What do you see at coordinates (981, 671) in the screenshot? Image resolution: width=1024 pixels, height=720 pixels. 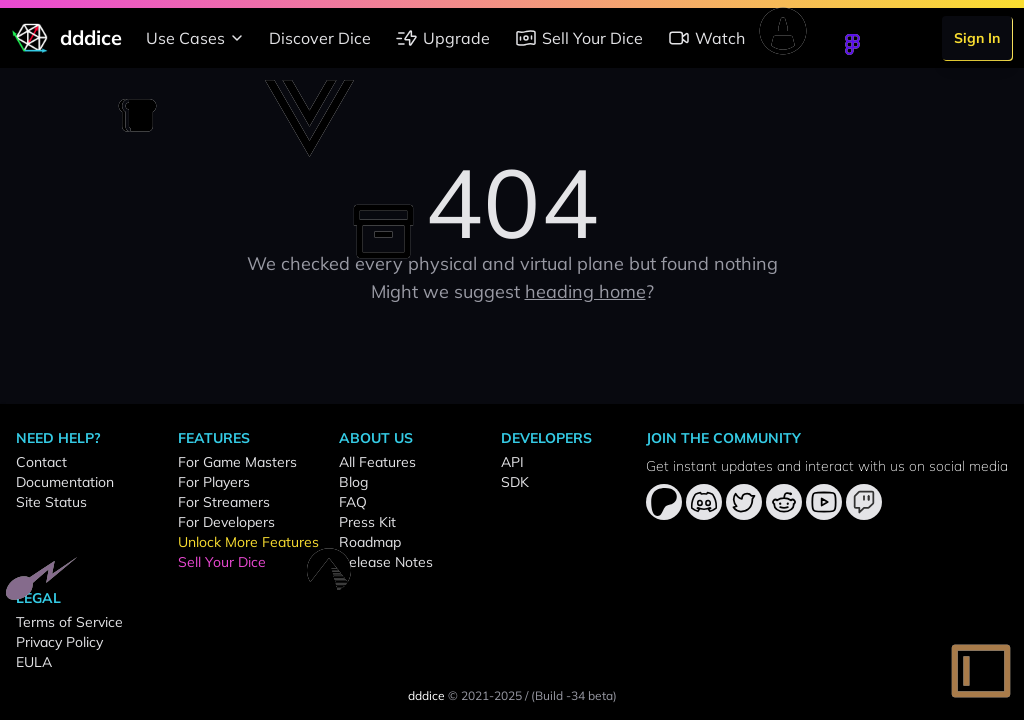 I see `switch to left sidebar layout` at bounding box center [981, 671].